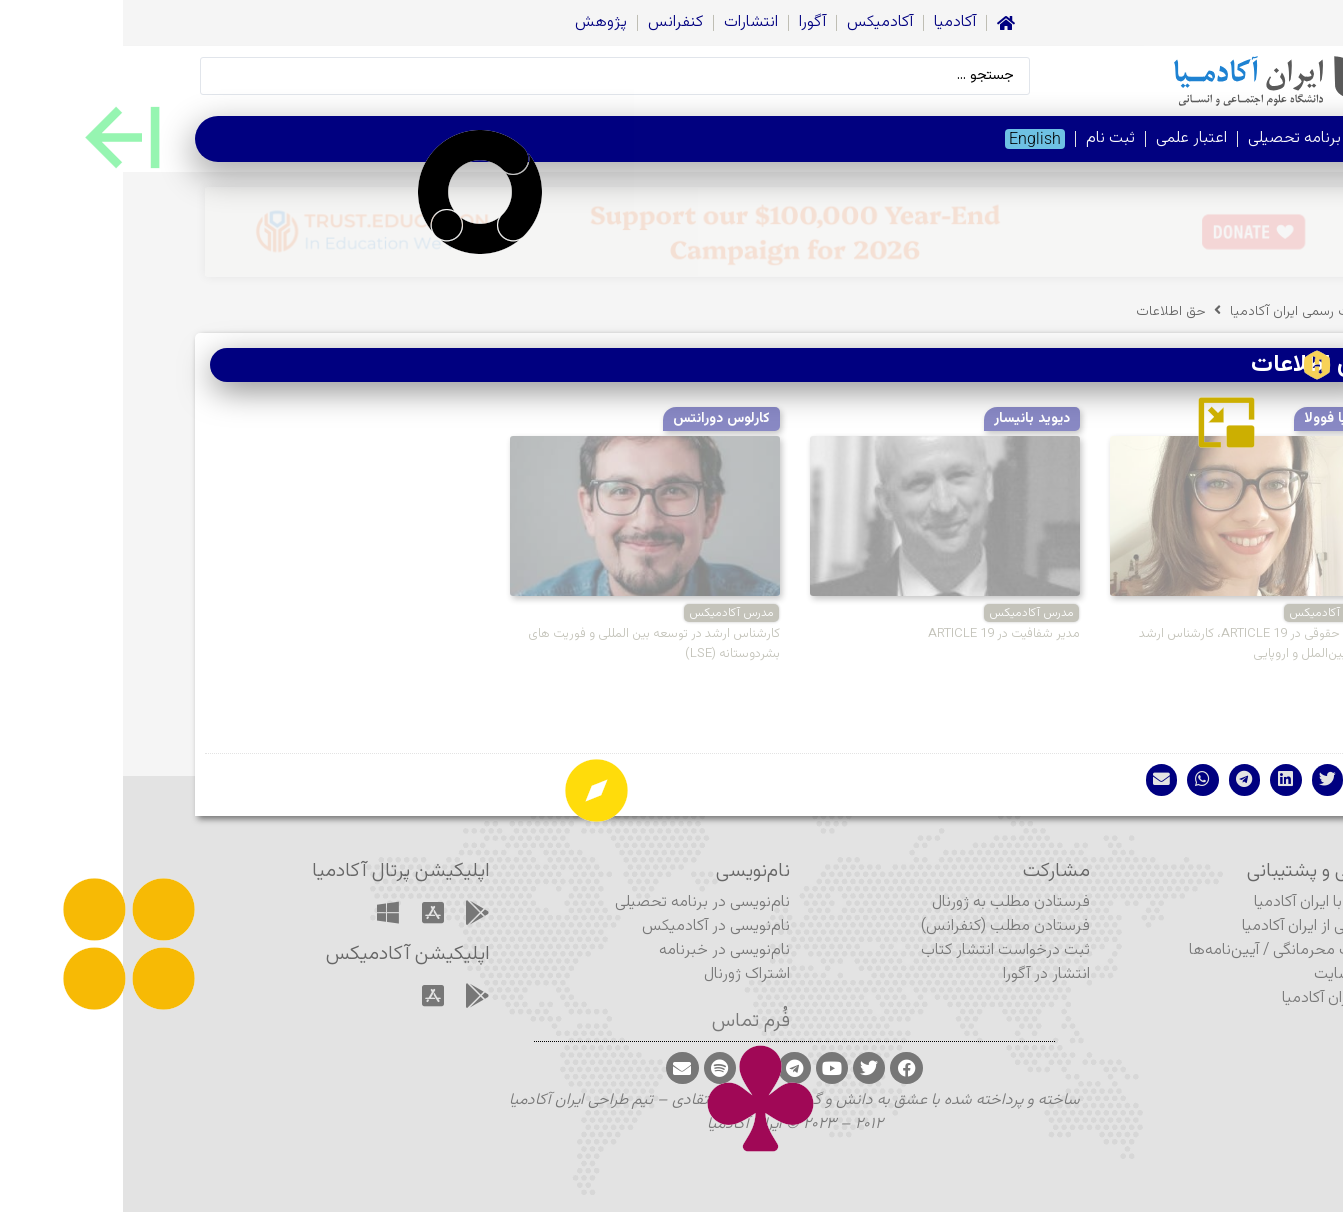 Image resolution: width=1343 pixels, height=1212 pixels. I want to click on open the app drawer or launcher, so click(129, 944).